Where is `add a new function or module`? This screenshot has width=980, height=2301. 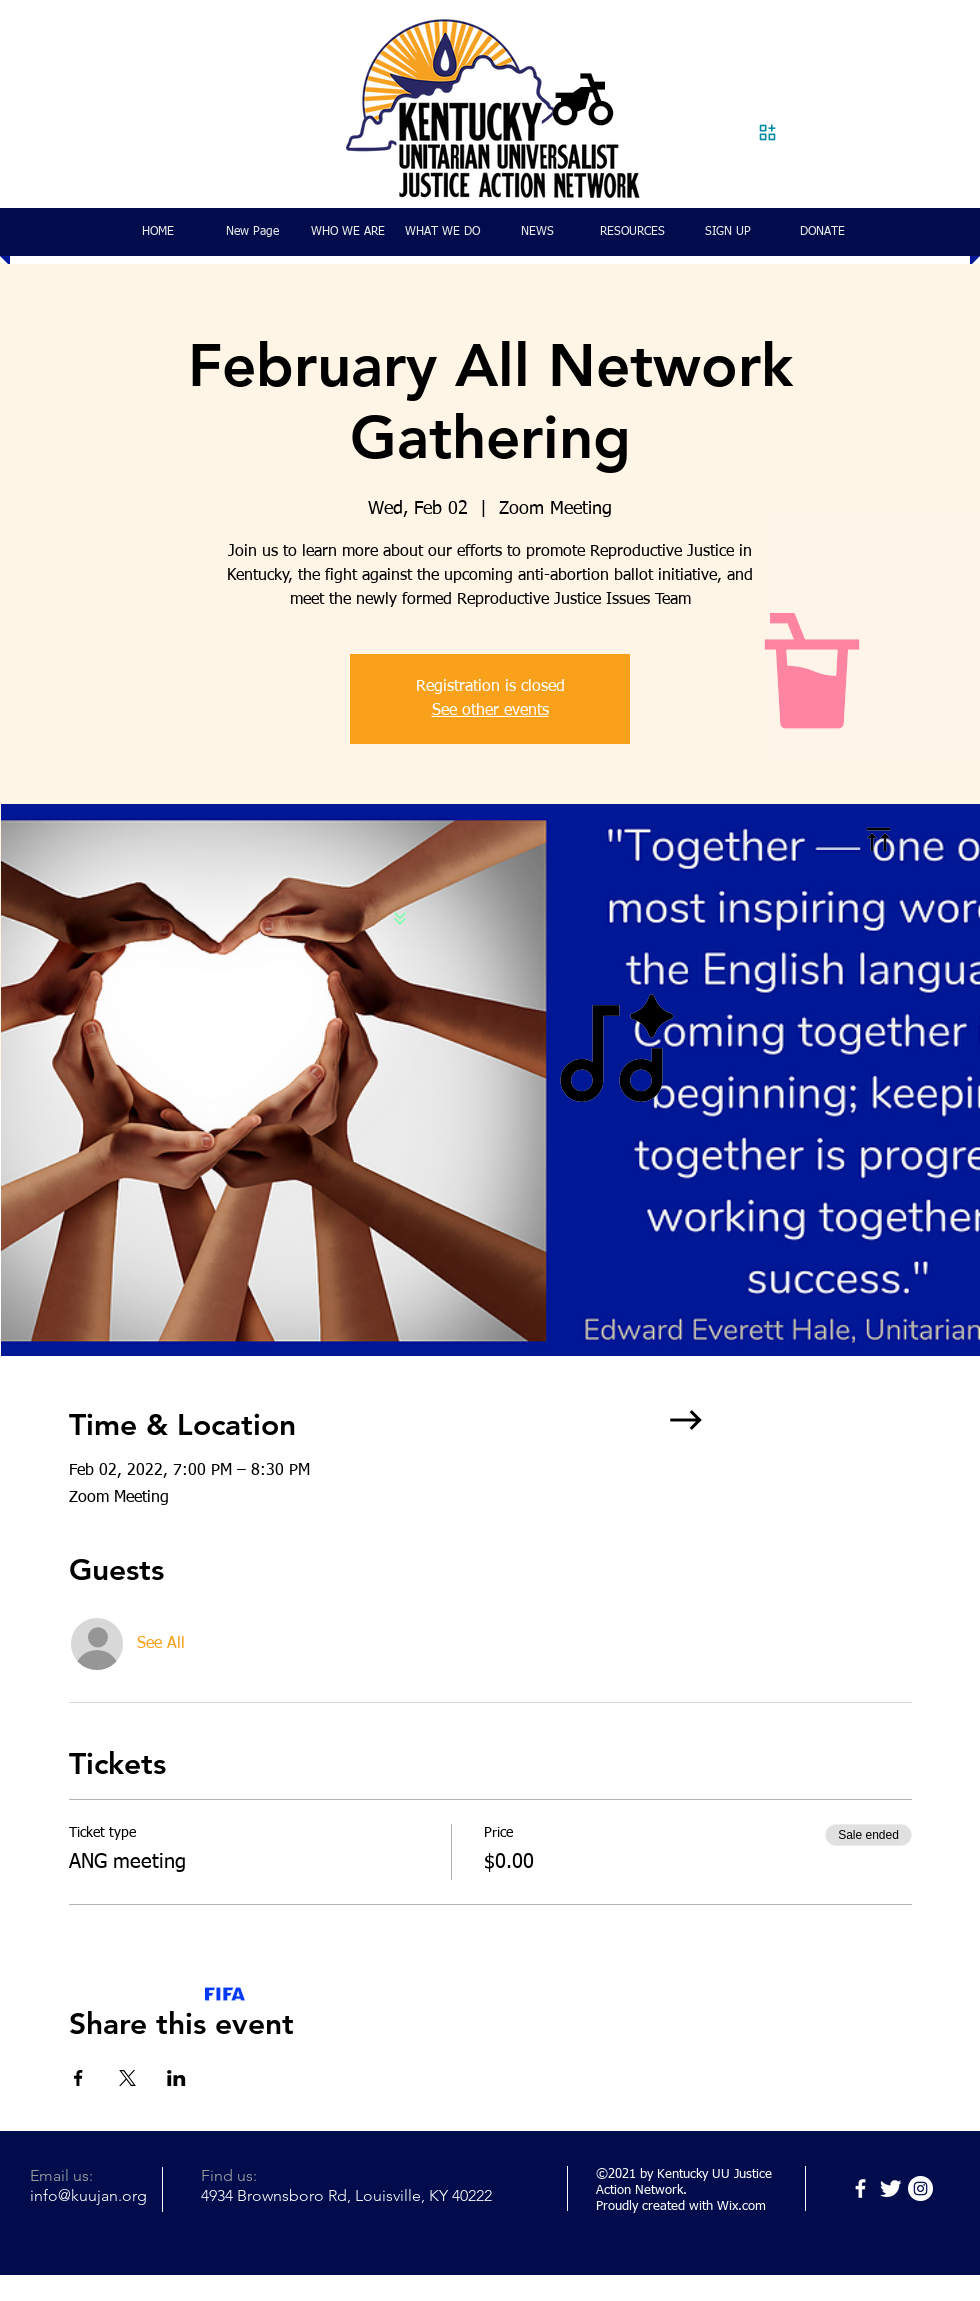
add a new function or module is located at coordinates (767, 132).